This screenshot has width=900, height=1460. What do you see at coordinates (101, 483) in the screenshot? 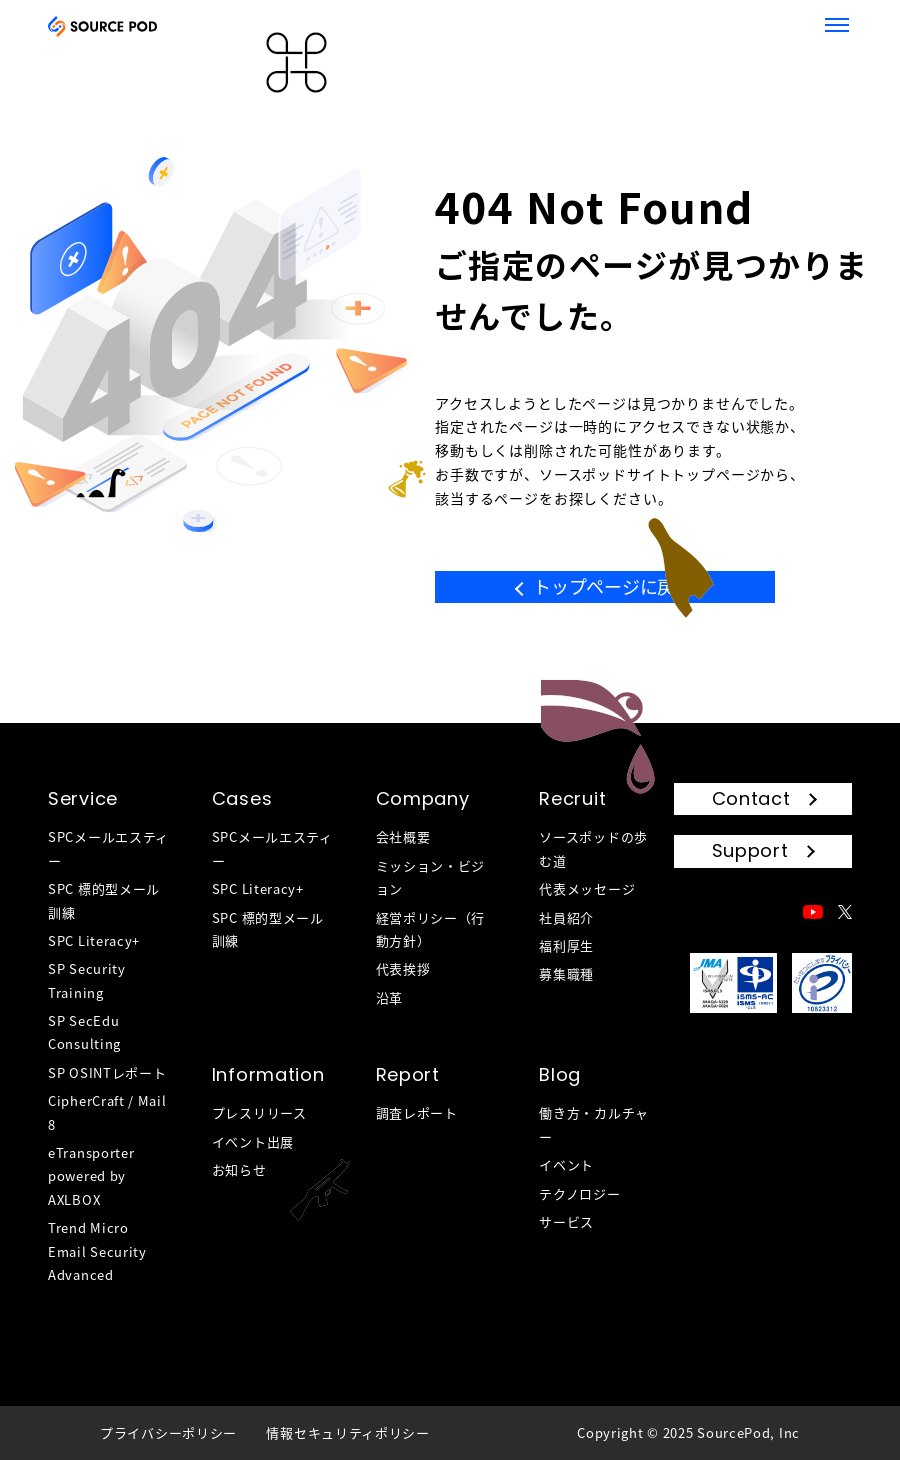
I see `access sea creatures or aquatic animals category` at bounding box center [101, 483].